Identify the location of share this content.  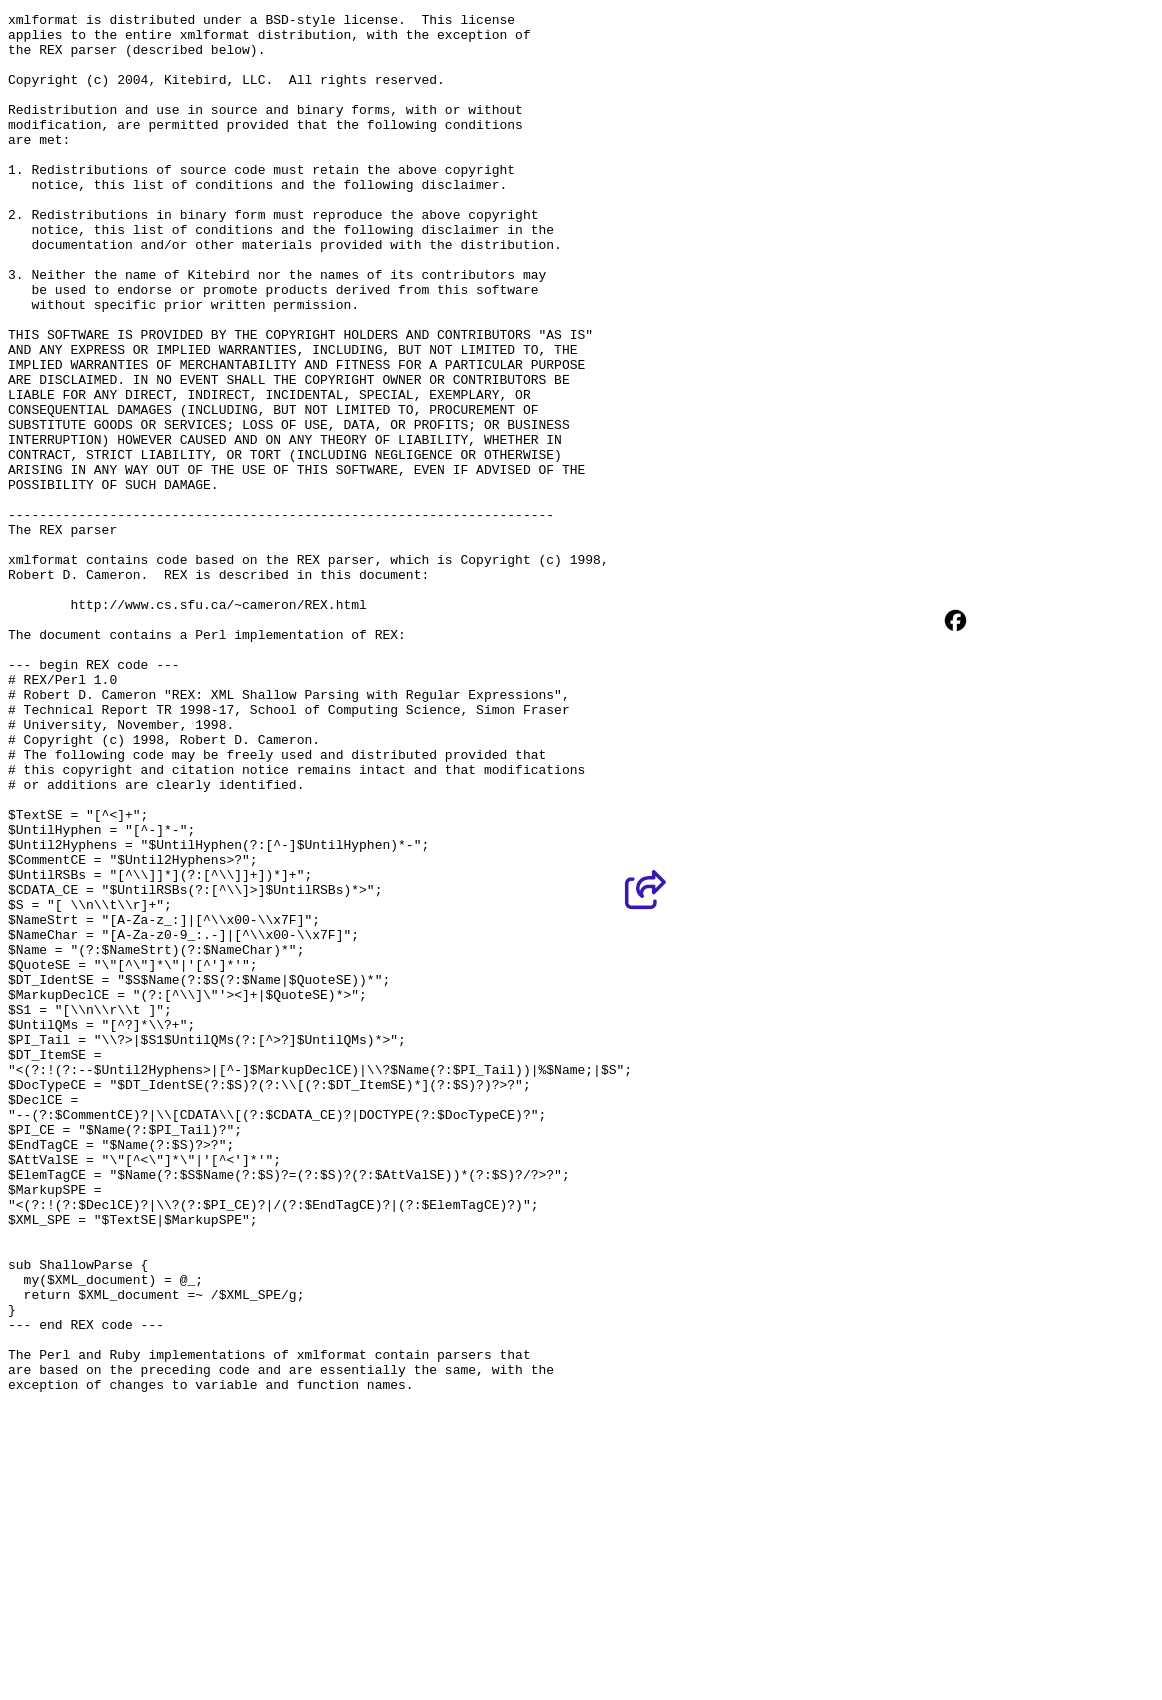
(644, 889).